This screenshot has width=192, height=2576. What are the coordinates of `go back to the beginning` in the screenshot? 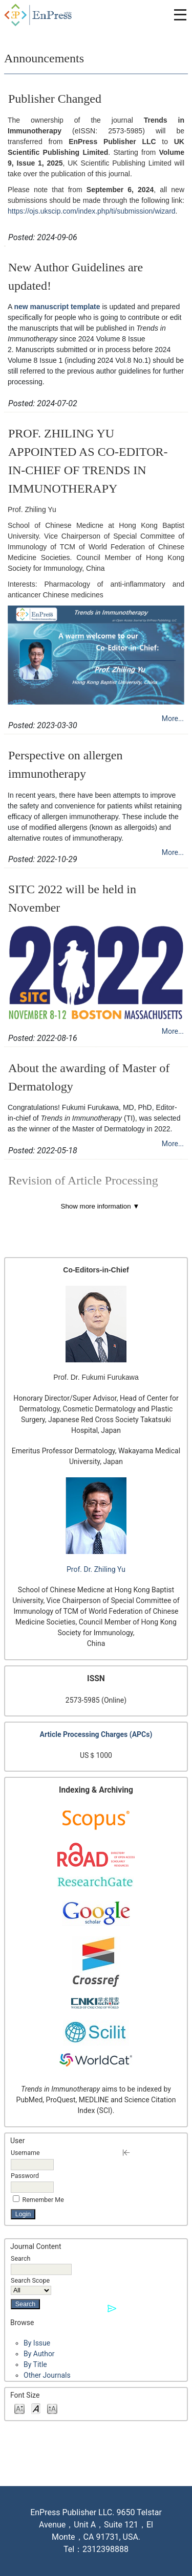 It's located at (126, 2152).